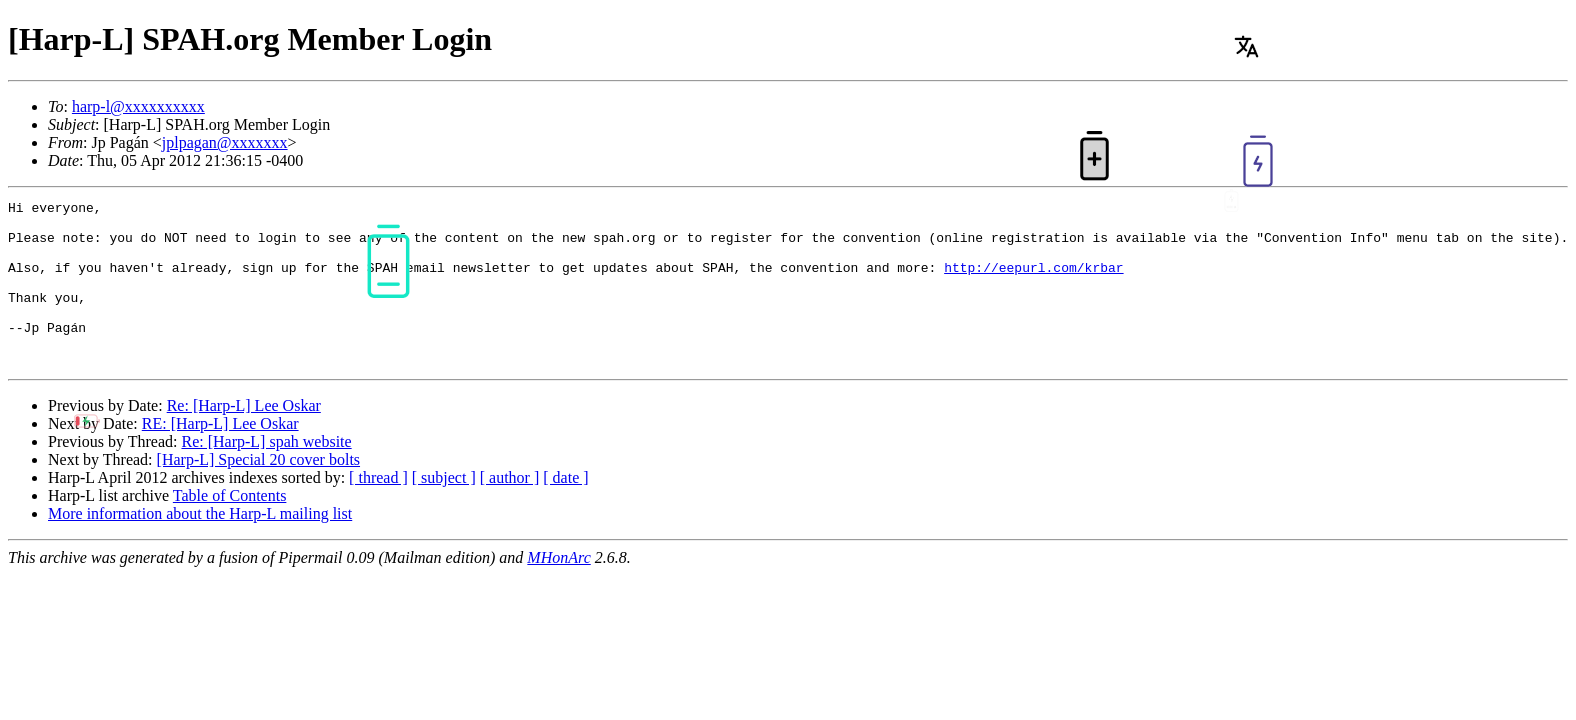  Describe the element at coordinates (87, 421) in the screenshot. I see `indicates battery is critically low but currently charging` at that location.